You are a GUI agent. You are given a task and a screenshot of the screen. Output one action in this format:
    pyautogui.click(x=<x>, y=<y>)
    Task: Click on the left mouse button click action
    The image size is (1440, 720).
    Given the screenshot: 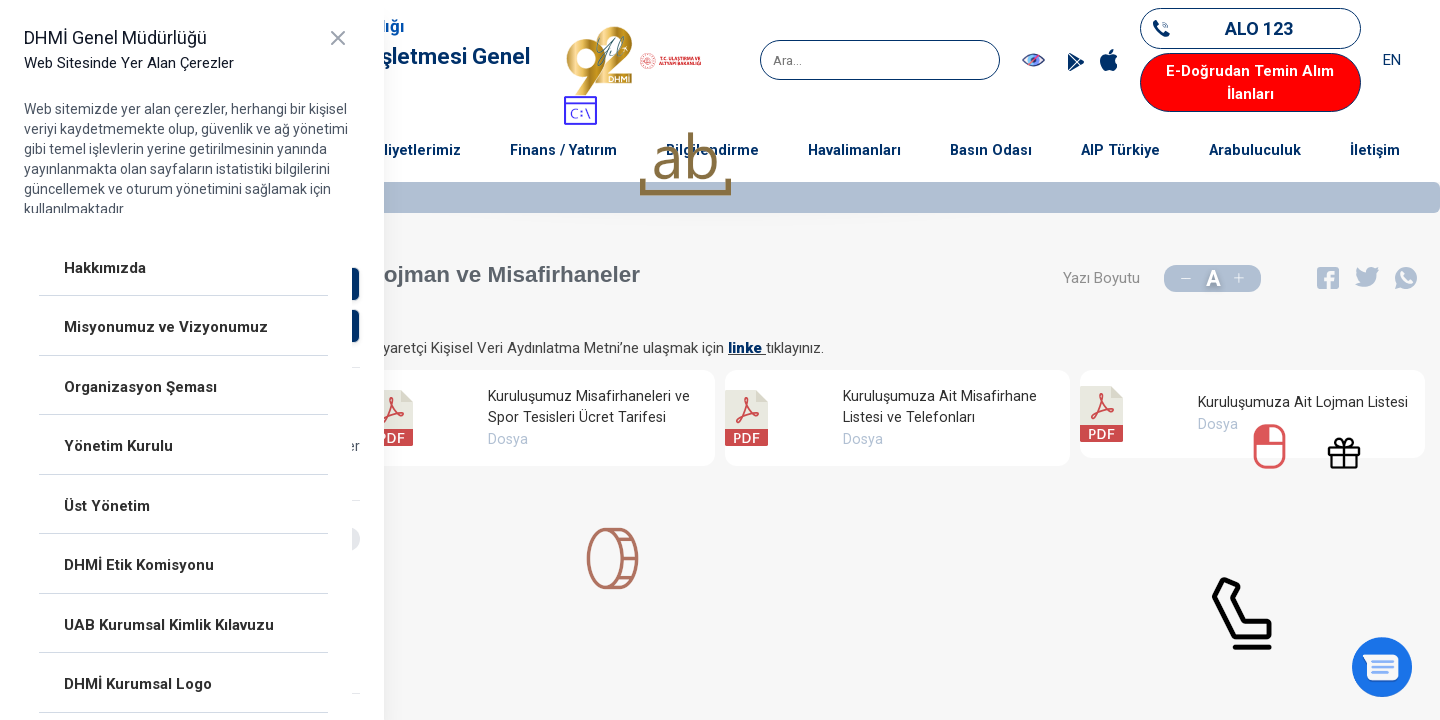 What is the action you would take?
    pyautogui.click(x=1269, y=446)
    